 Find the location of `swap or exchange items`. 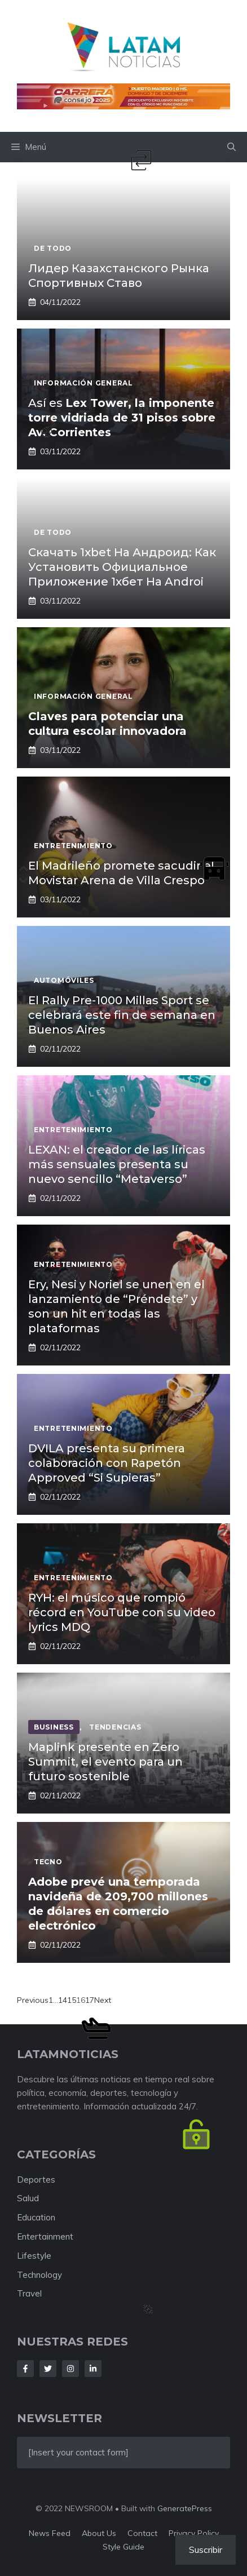

swap or exchange items is located at coordinates (141, 160).